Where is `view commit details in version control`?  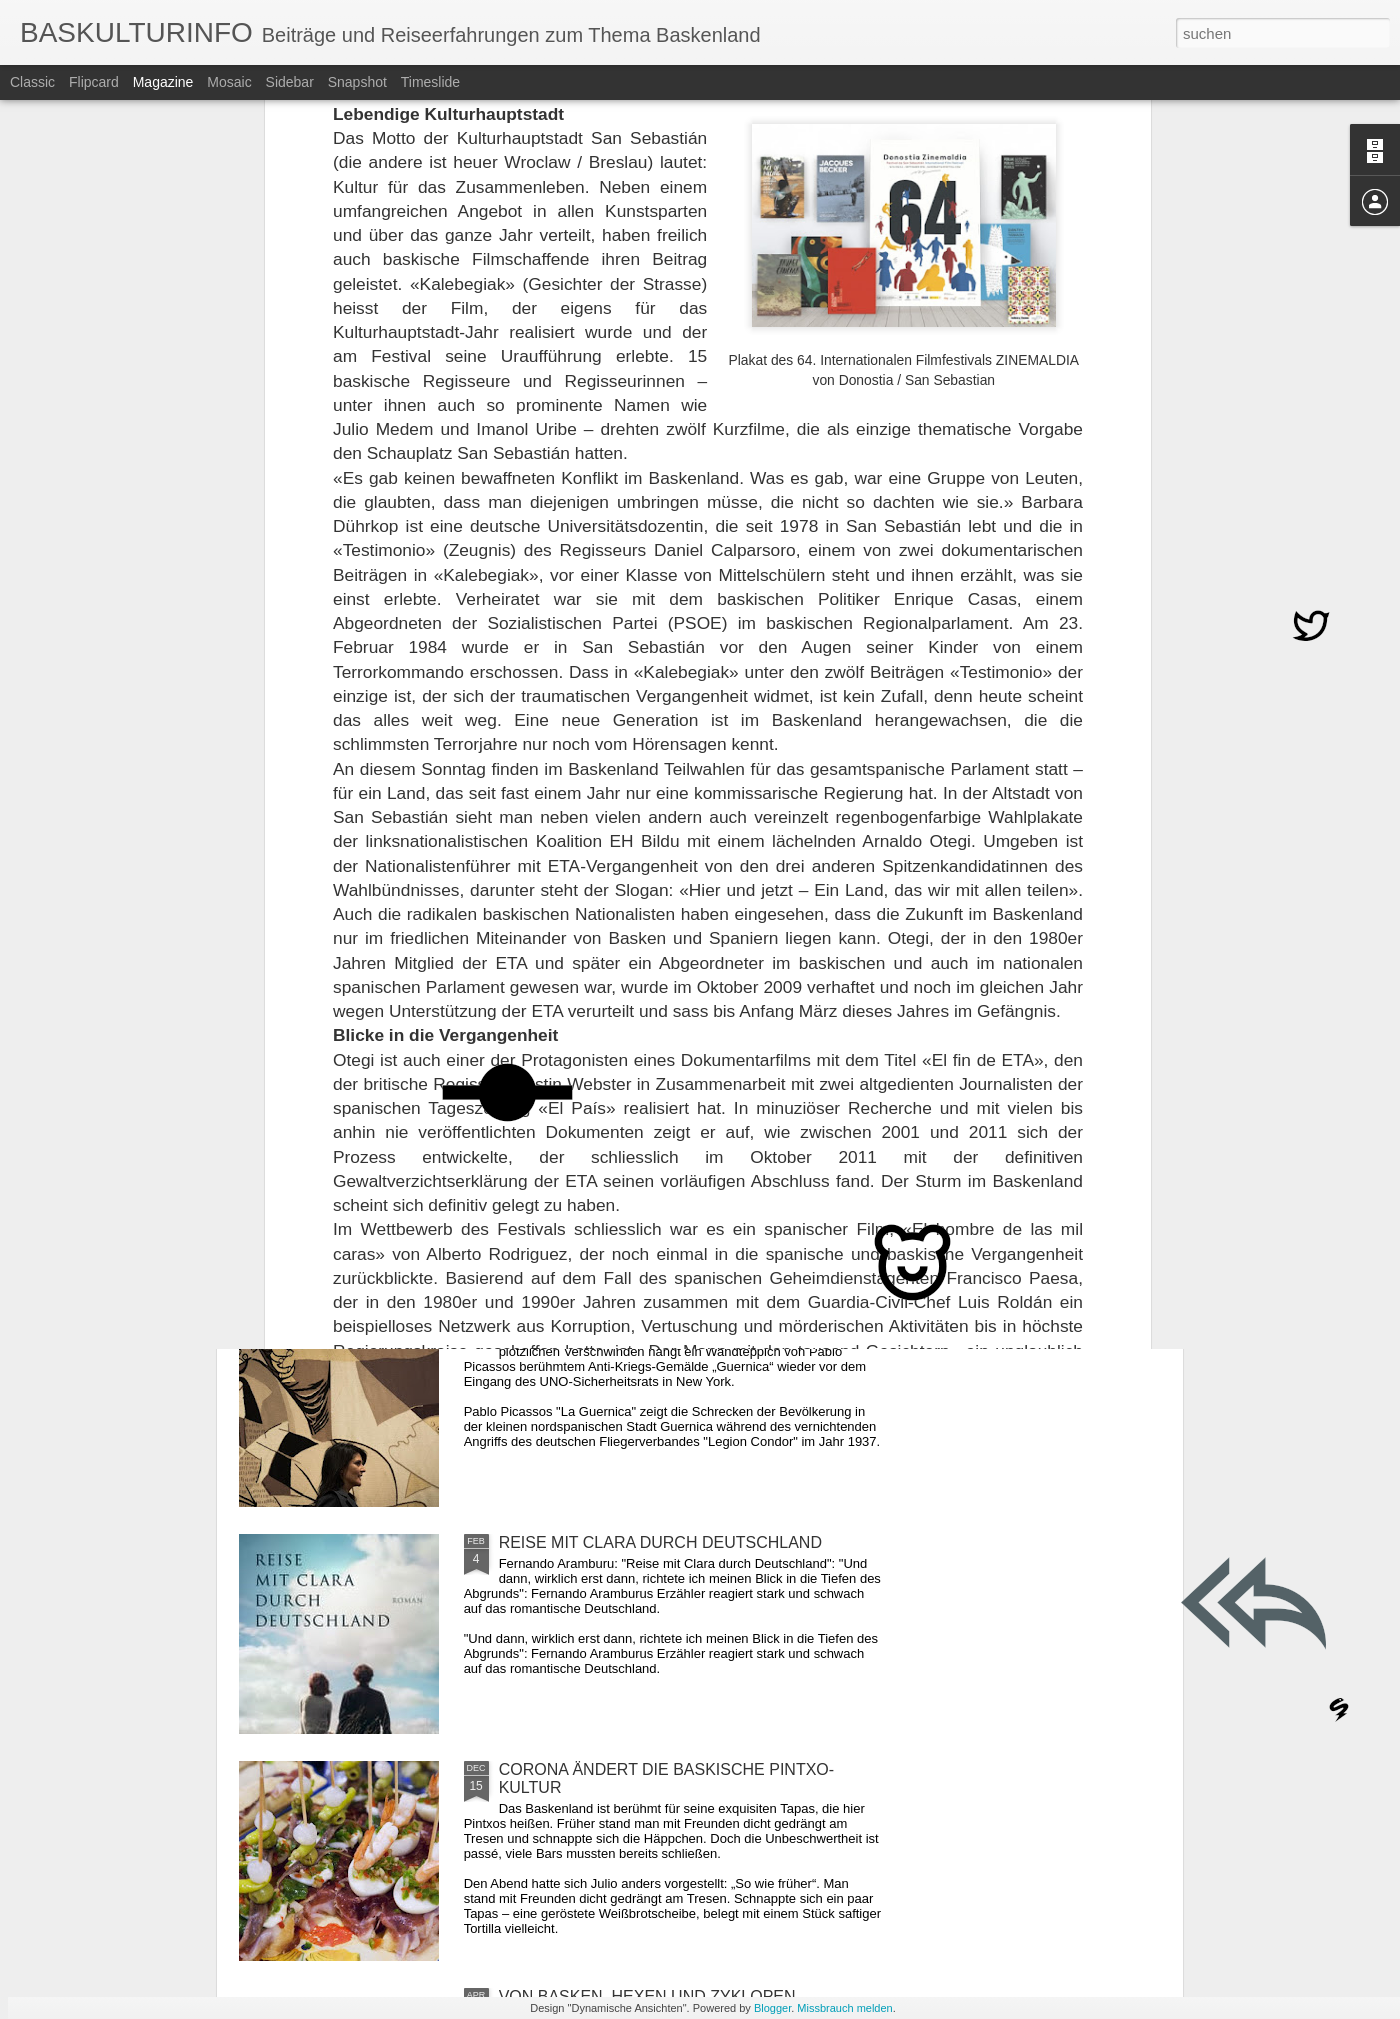
view commit details in version control is located at coordinates (507, 1092).